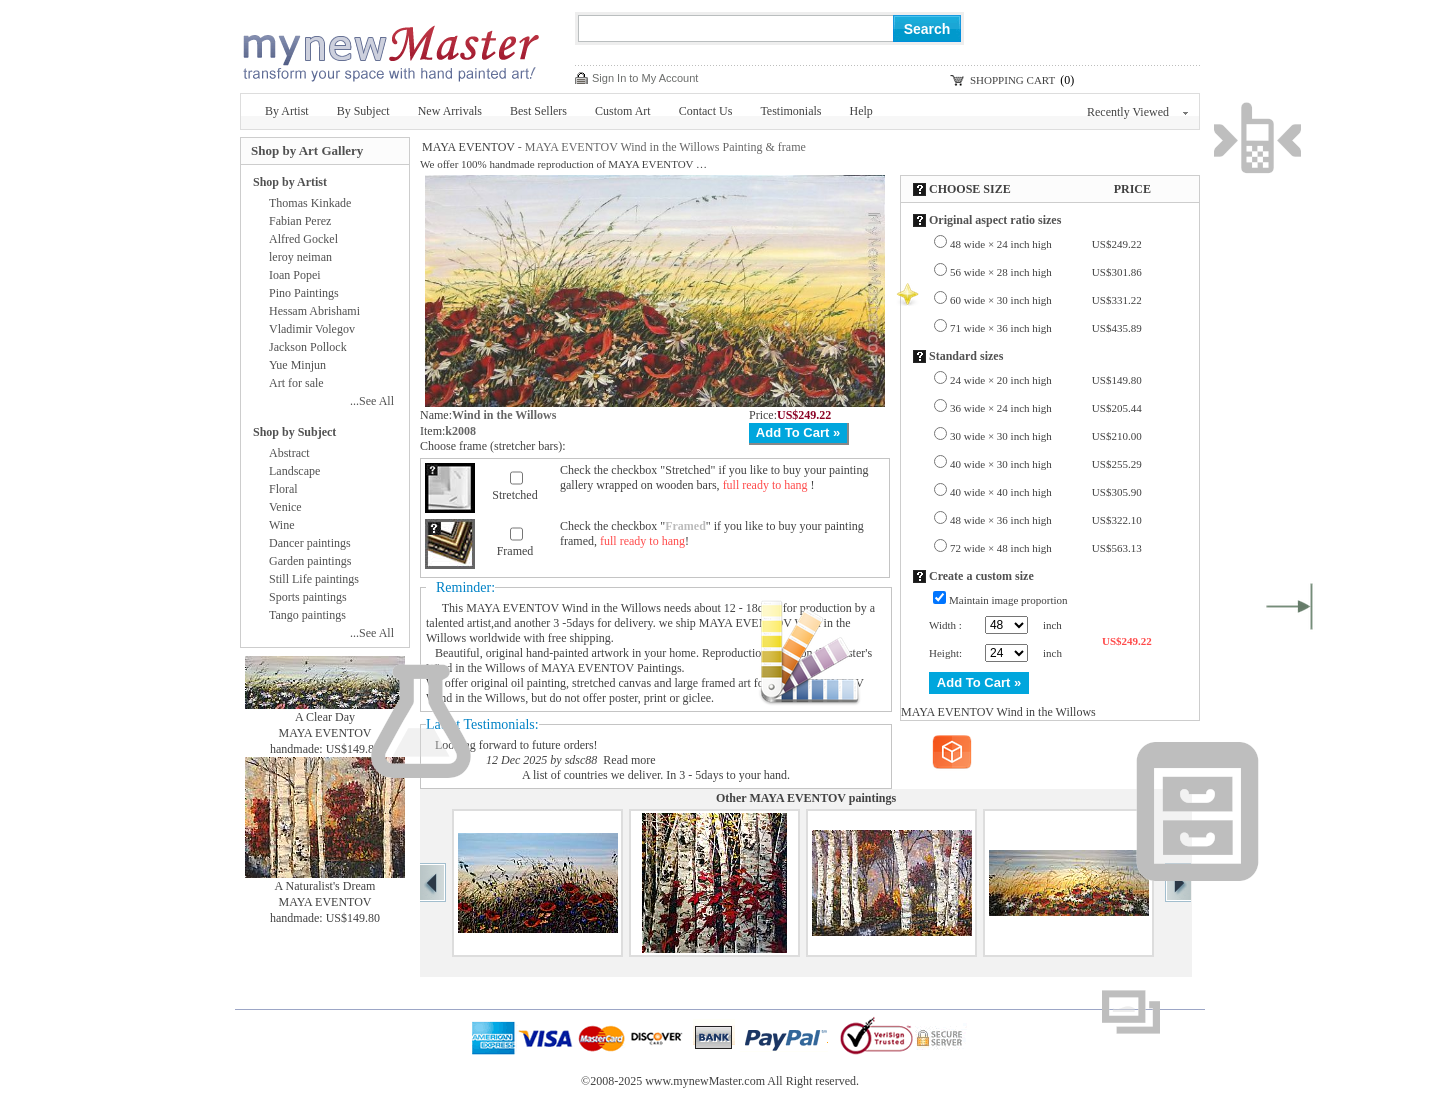 The width and height of the screenshot is (1440, 1094). I want to click on indicates a photo or image collection, so click(1131, 1012).